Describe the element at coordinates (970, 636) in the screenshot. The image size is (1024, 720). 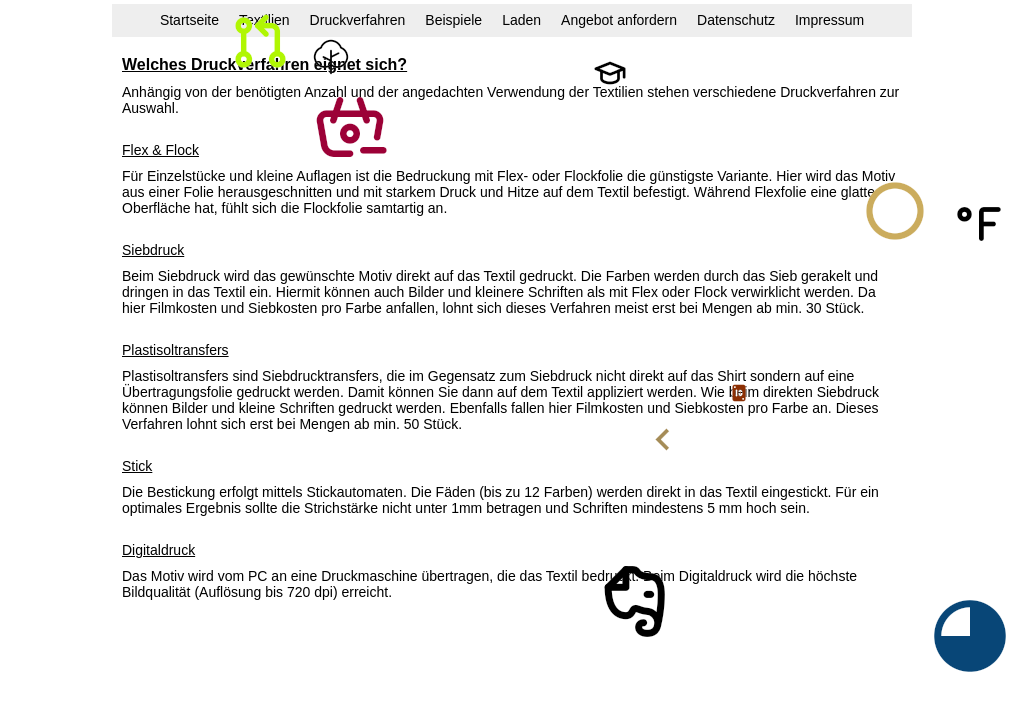
I see `indicates 75% progress or completion` at that location.